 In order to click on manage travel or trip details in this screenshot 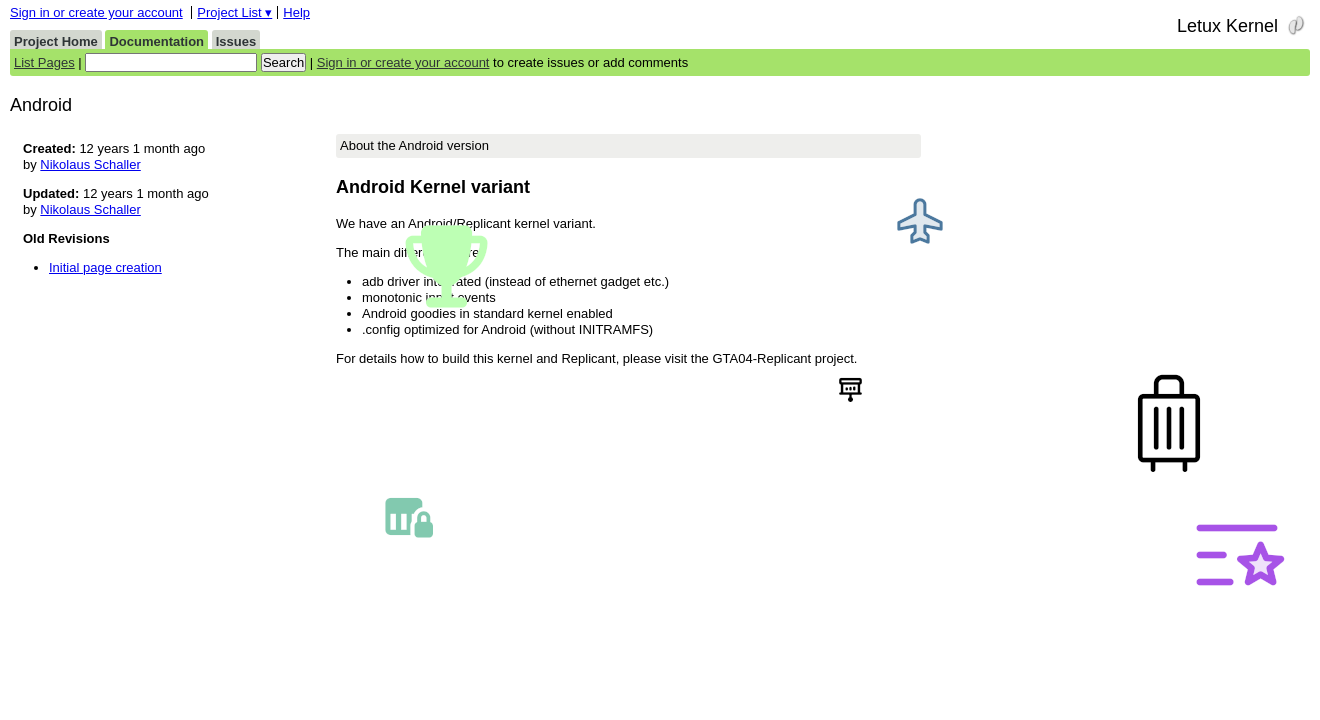, I will do `click(1169, 425)`.